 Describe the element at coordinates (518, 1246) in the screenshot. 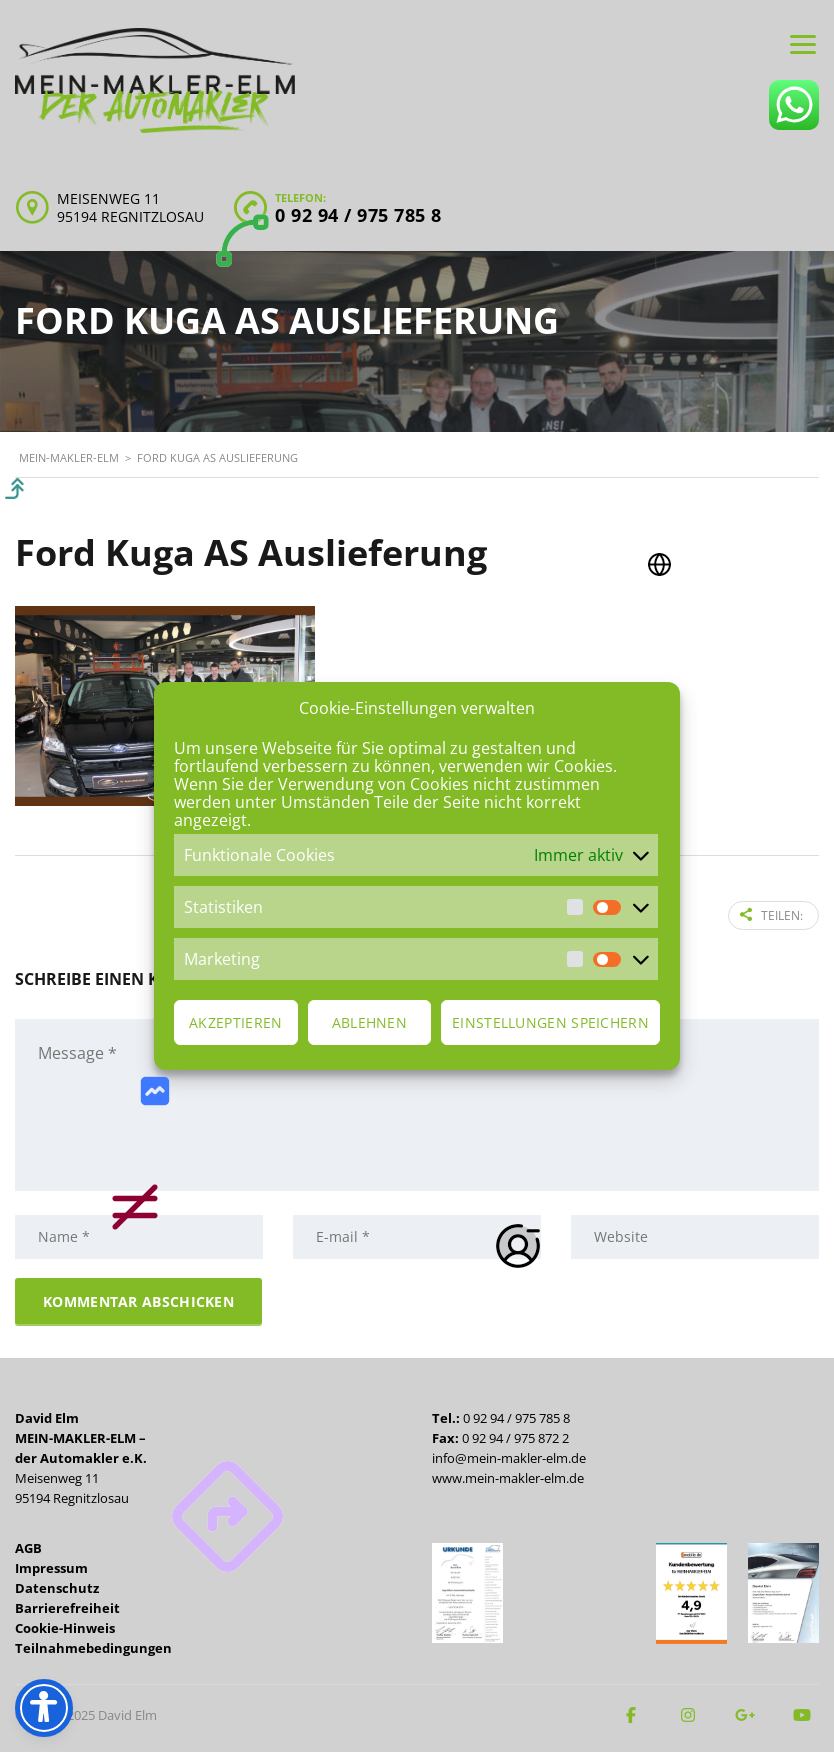

I see `remove a user from your contacts` at that location.